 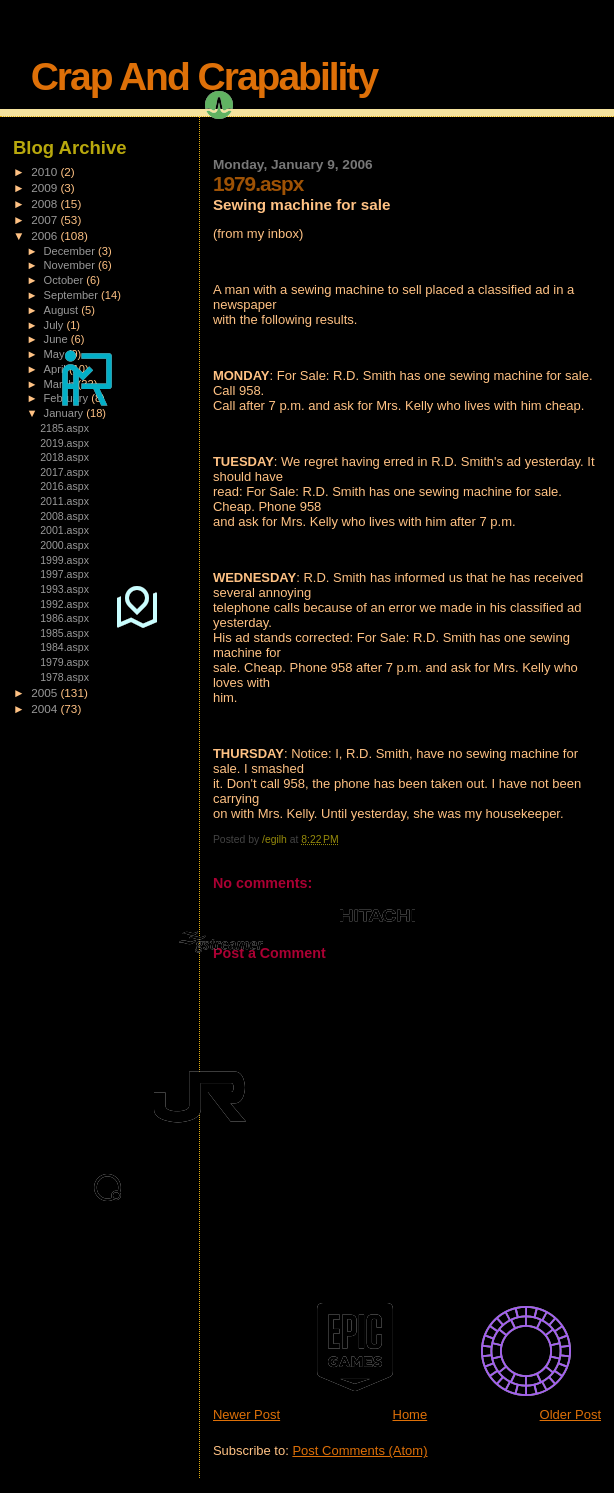 What do you see at coordinates (137, 608) in the screenshot?
I see `view map directions or navigation` at bounding box center [137, 608].